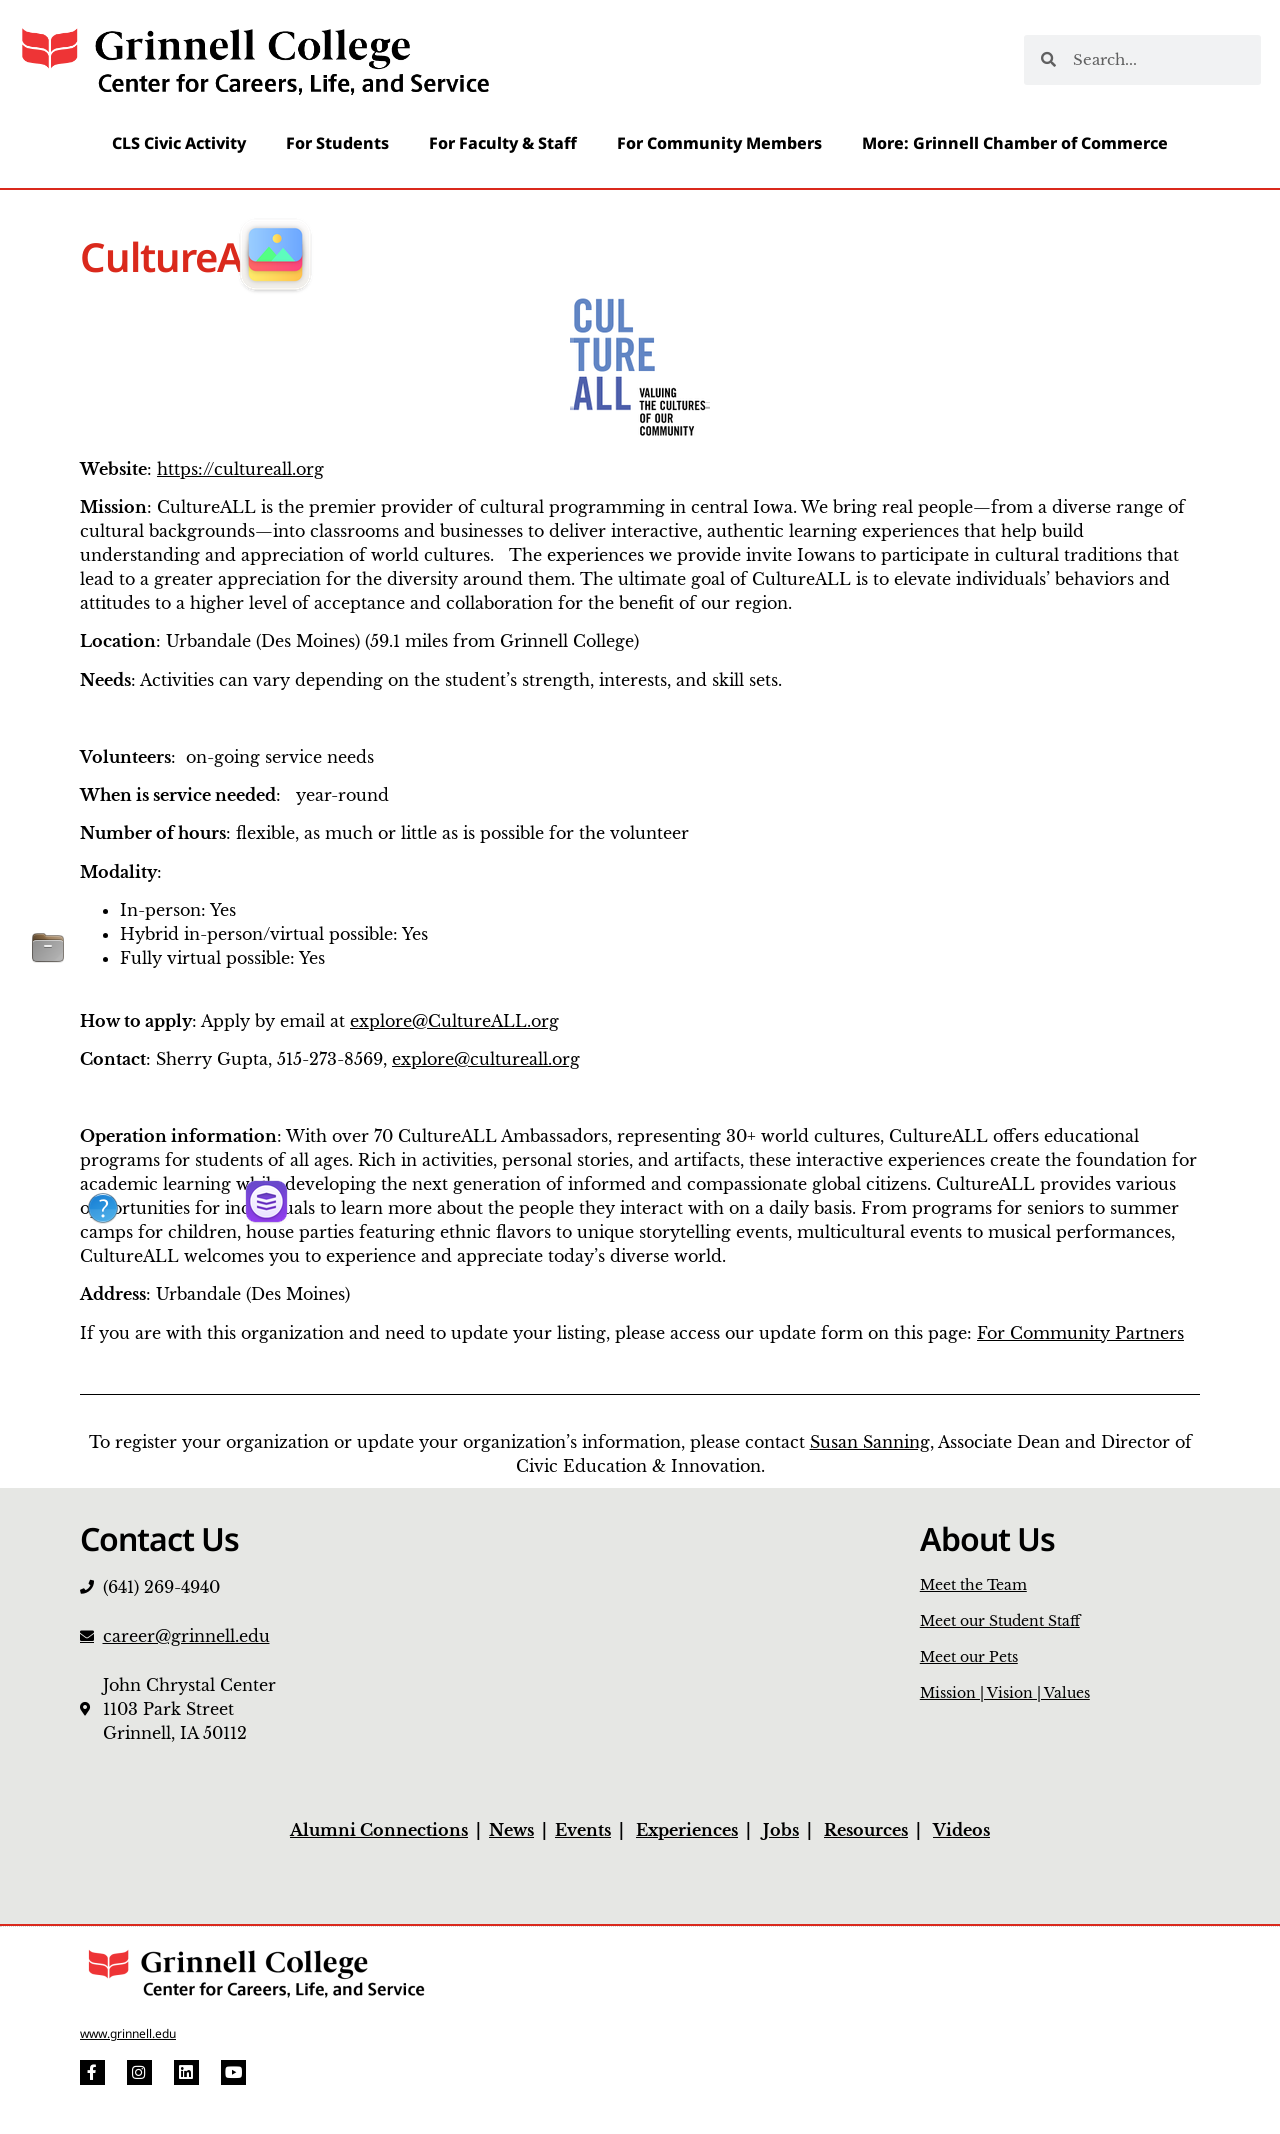  What do you see at coordinates (266, 1201) in the screenshot?
I see `open stack app for organizing files or content` at bounding box center [266, 1201].